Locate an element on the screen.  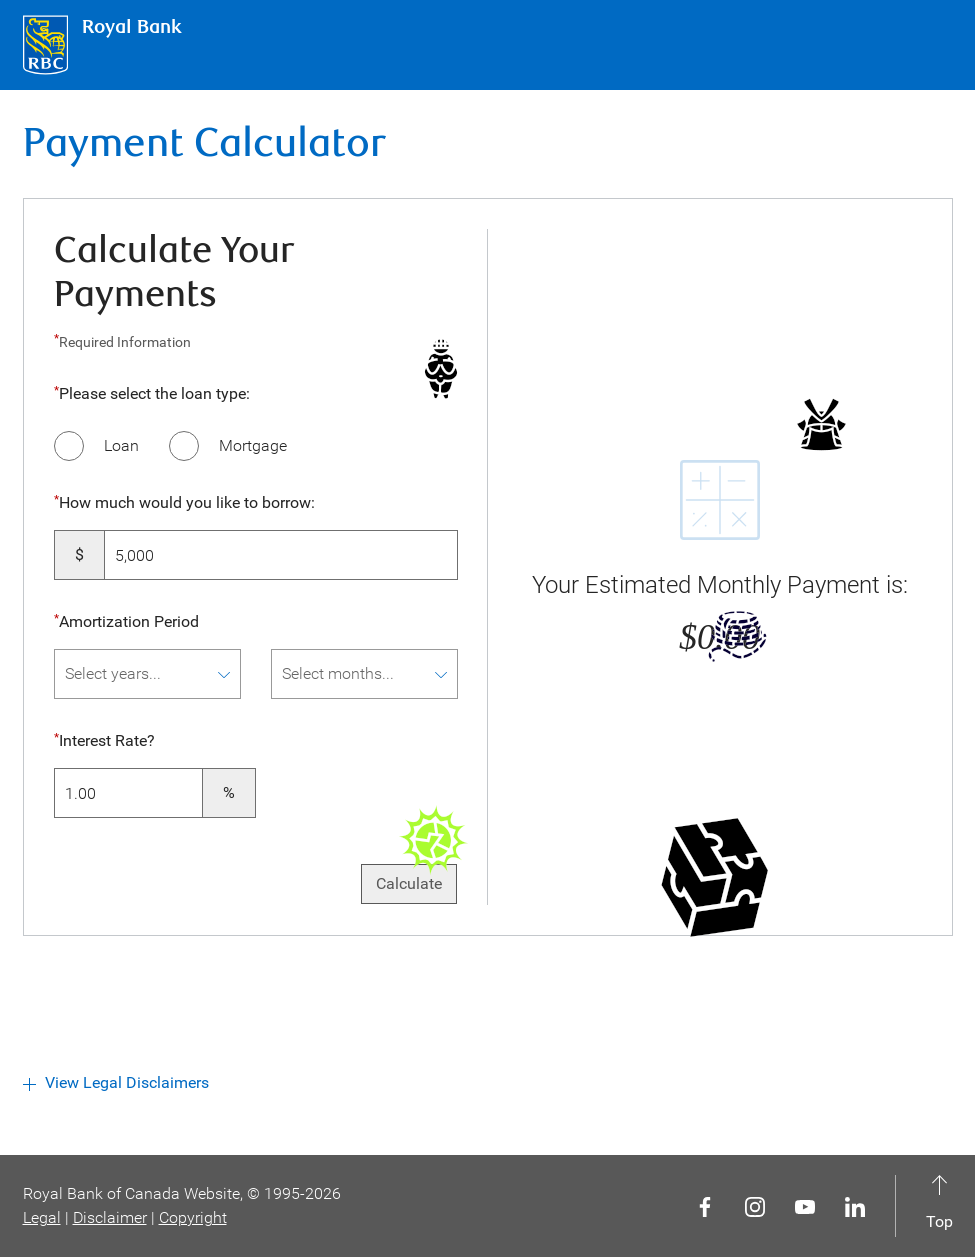
view artifact or historical item details is located at coordinates (441, 369).